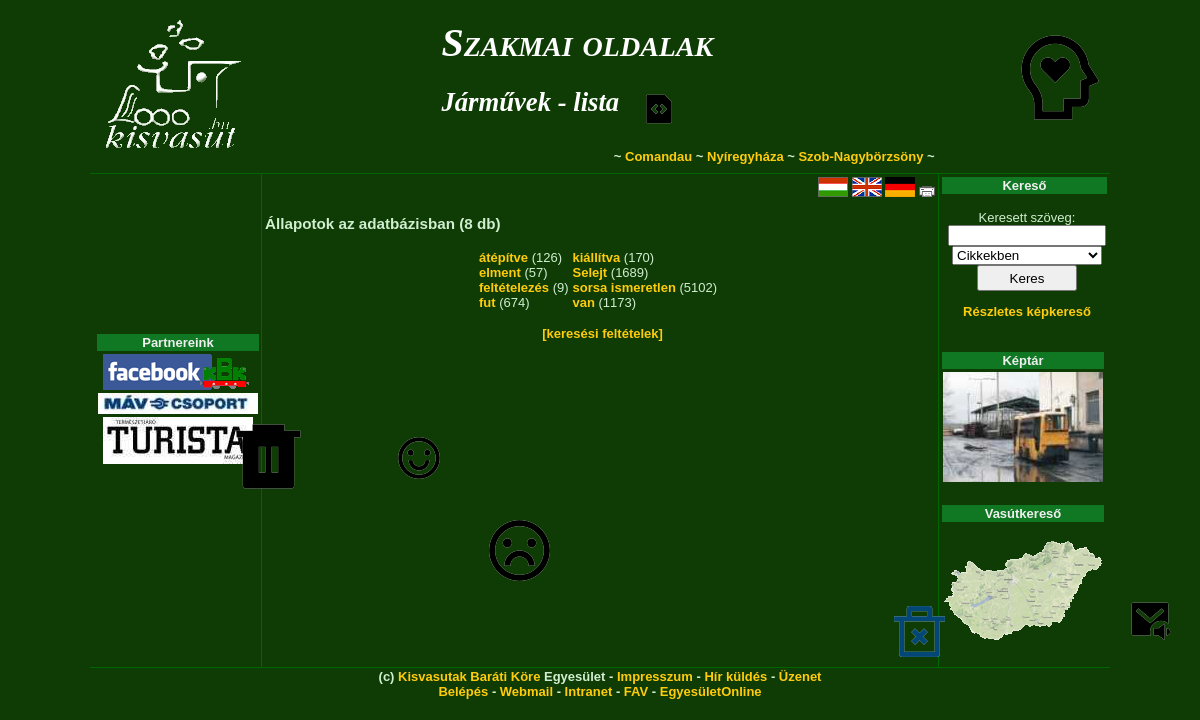  Describe the element at coordinates (1150, 619) in the screenshot. I see `adjust email notification sound settings` at that location.